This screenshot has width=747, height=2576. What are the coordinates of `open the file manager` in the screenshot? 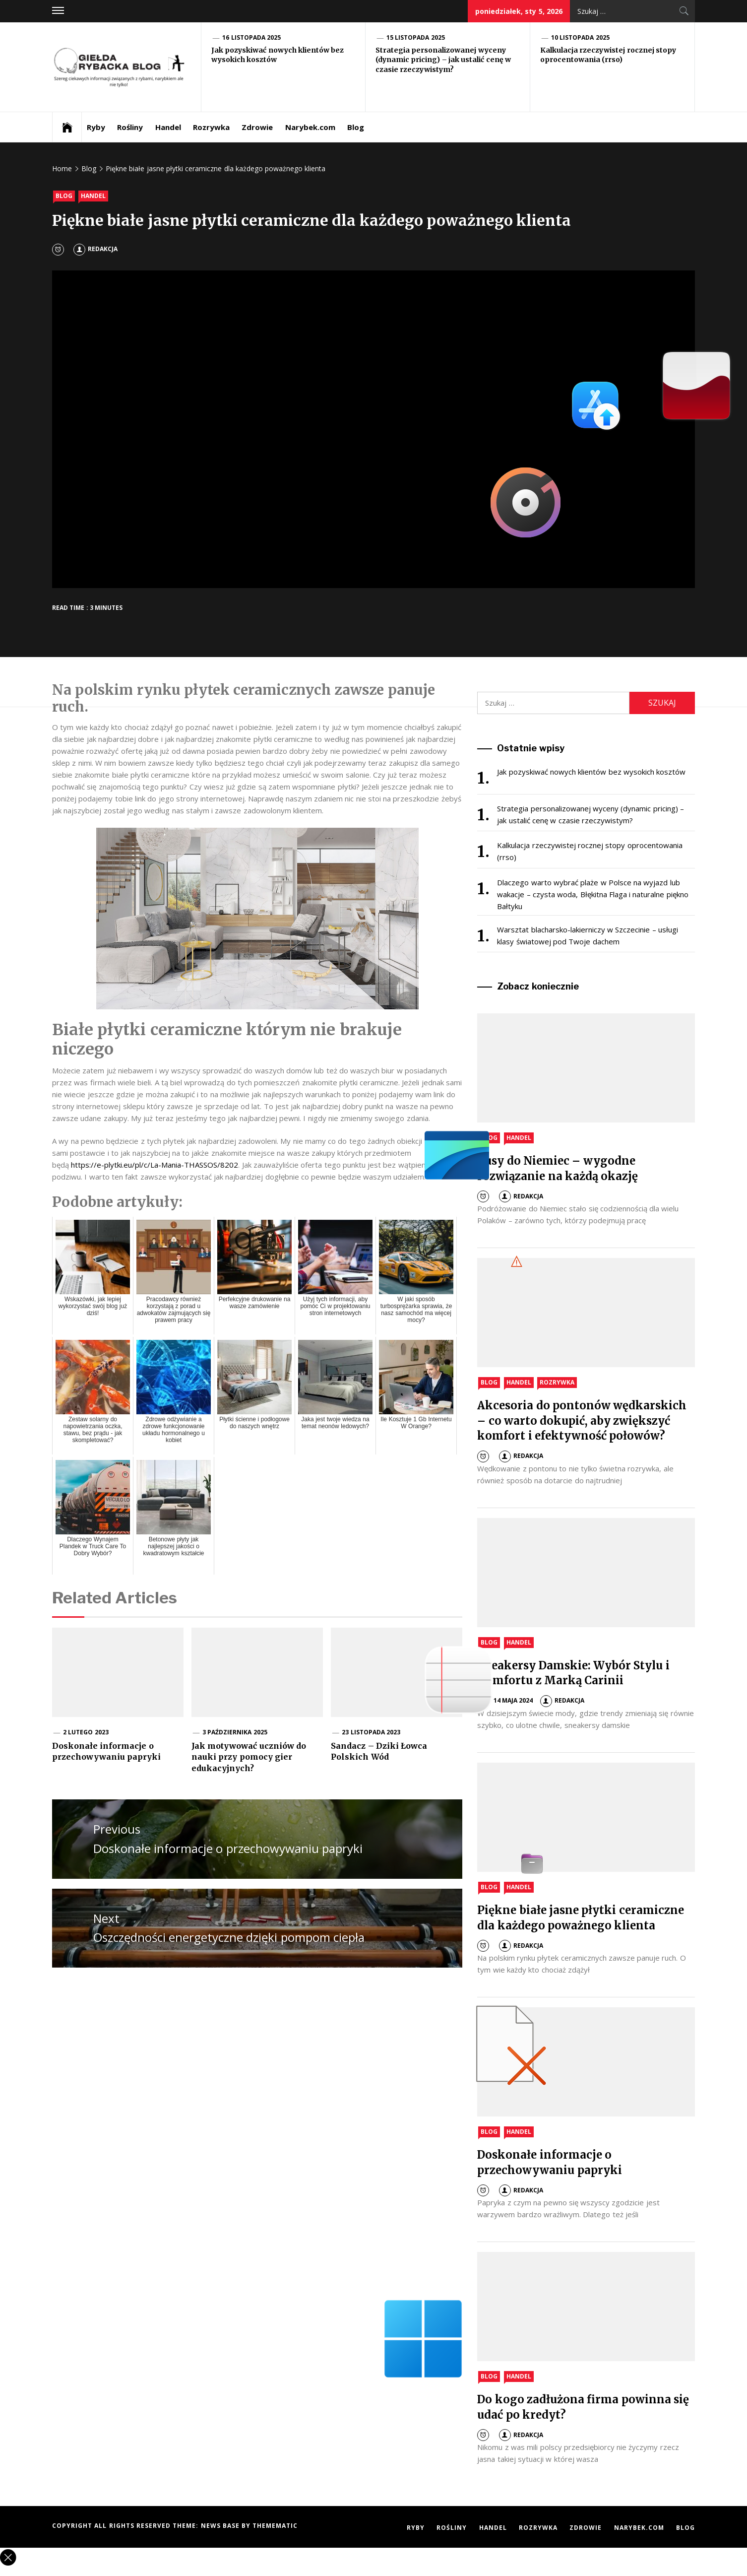 It's located at (532, 1863).